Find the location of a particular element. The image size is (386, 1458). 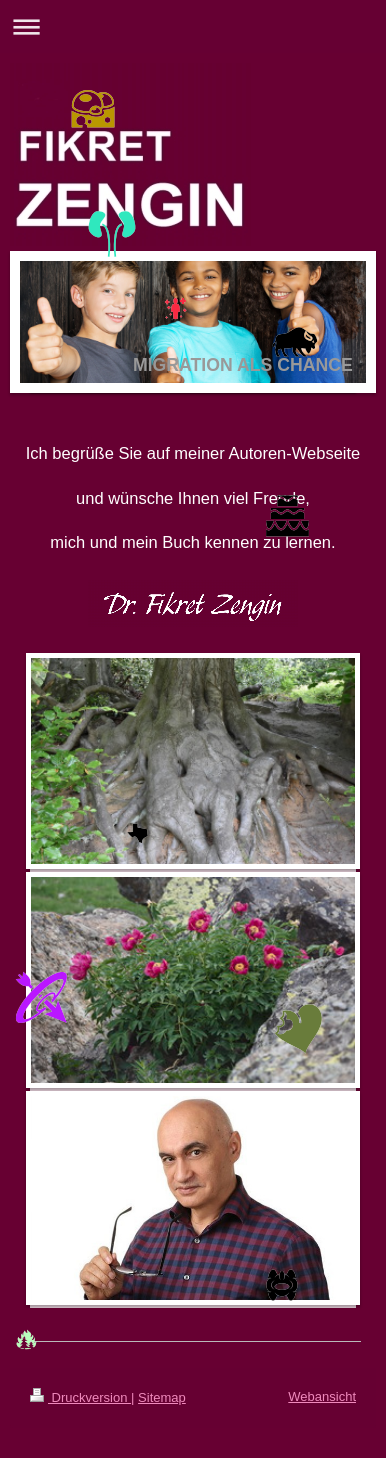

view cake or bakery options is located at coordinates (287, 513).